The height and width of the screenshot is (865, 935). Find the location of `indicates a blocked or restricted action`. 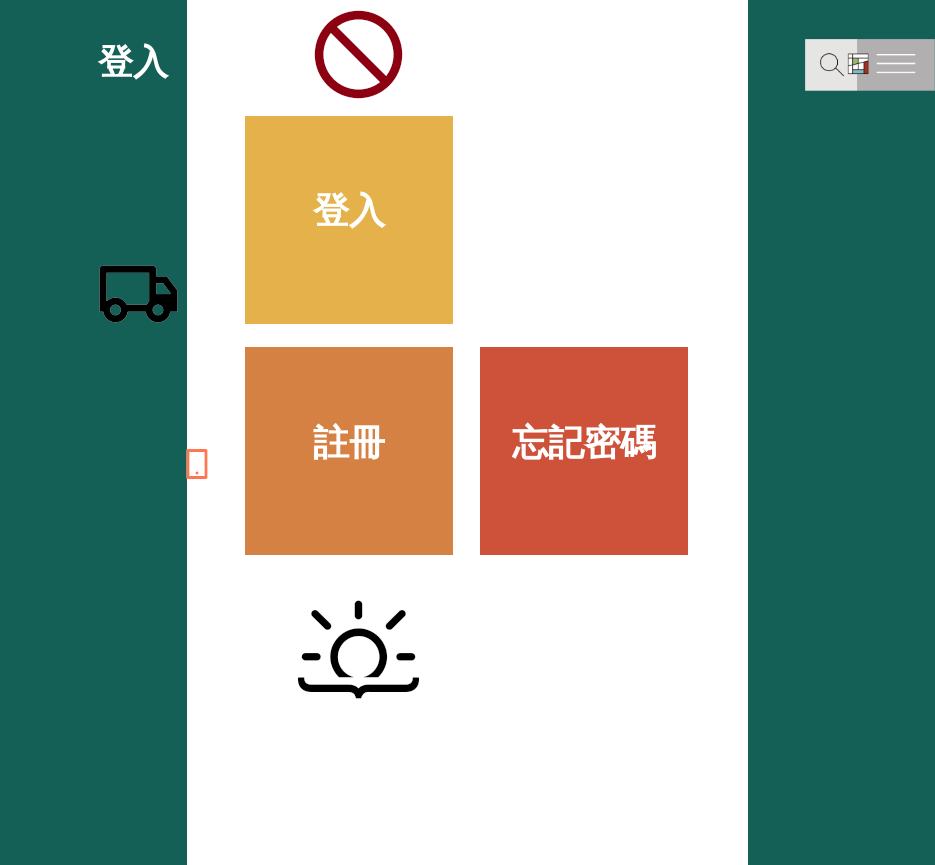

indicates a blocked or restricted action is located at coordinates (358, 54).